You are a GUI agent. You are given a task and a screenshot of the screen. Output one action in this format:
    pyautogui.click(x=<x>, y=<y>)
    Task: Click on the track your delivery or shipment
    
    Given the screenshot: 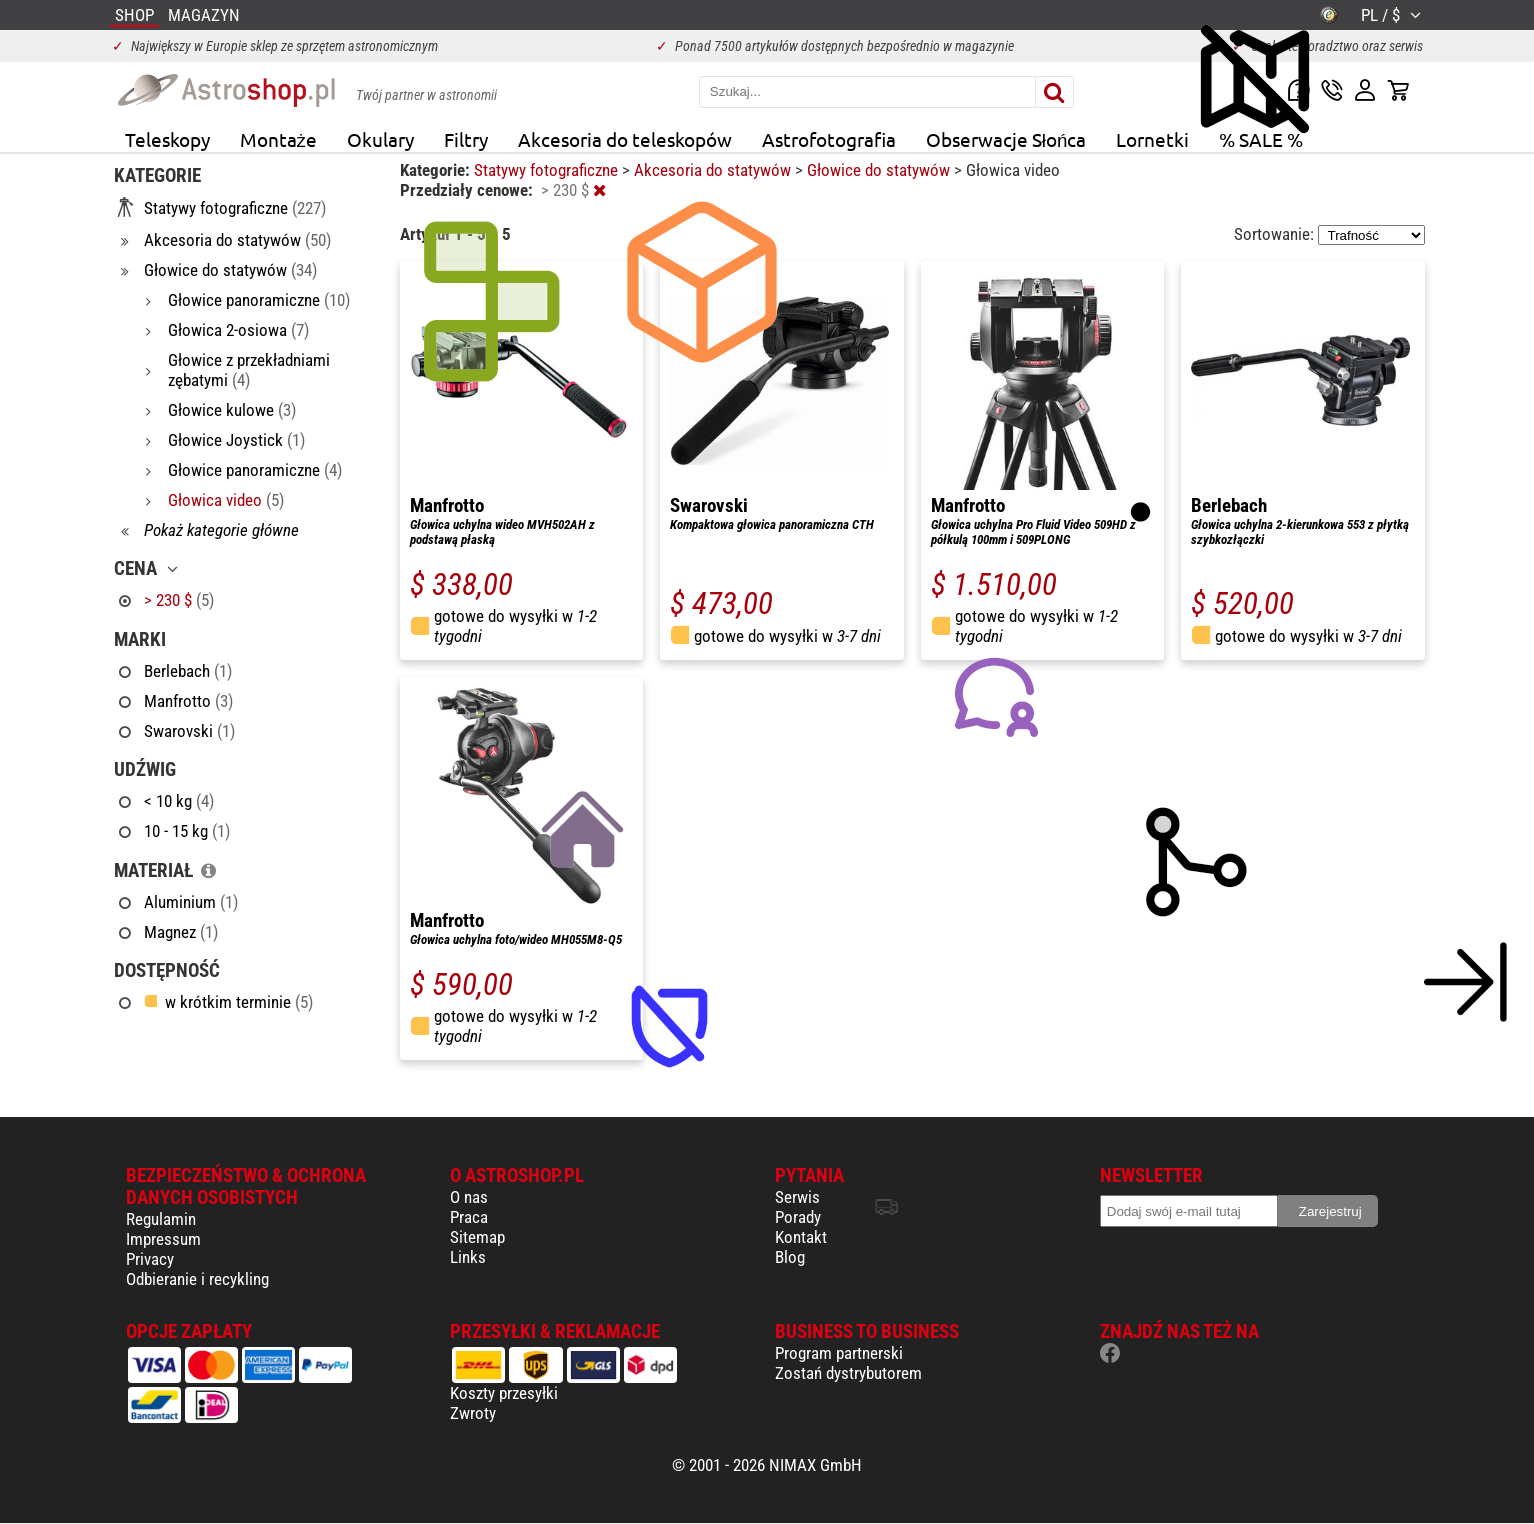 What is the action you would take?
    pyautogui.click(x=886, y=1206)
    